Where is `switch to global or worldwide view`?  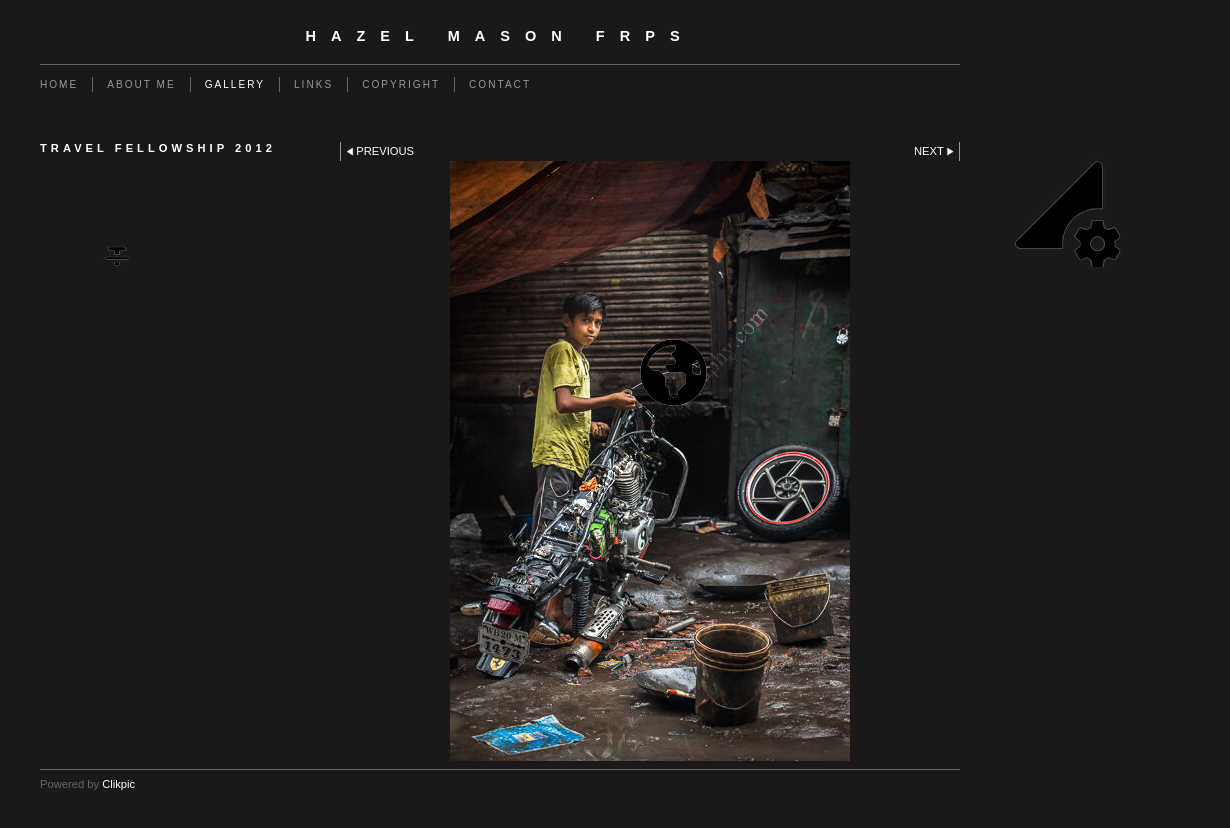 switch to global or worldwide view is located at coordinates (673, 372).